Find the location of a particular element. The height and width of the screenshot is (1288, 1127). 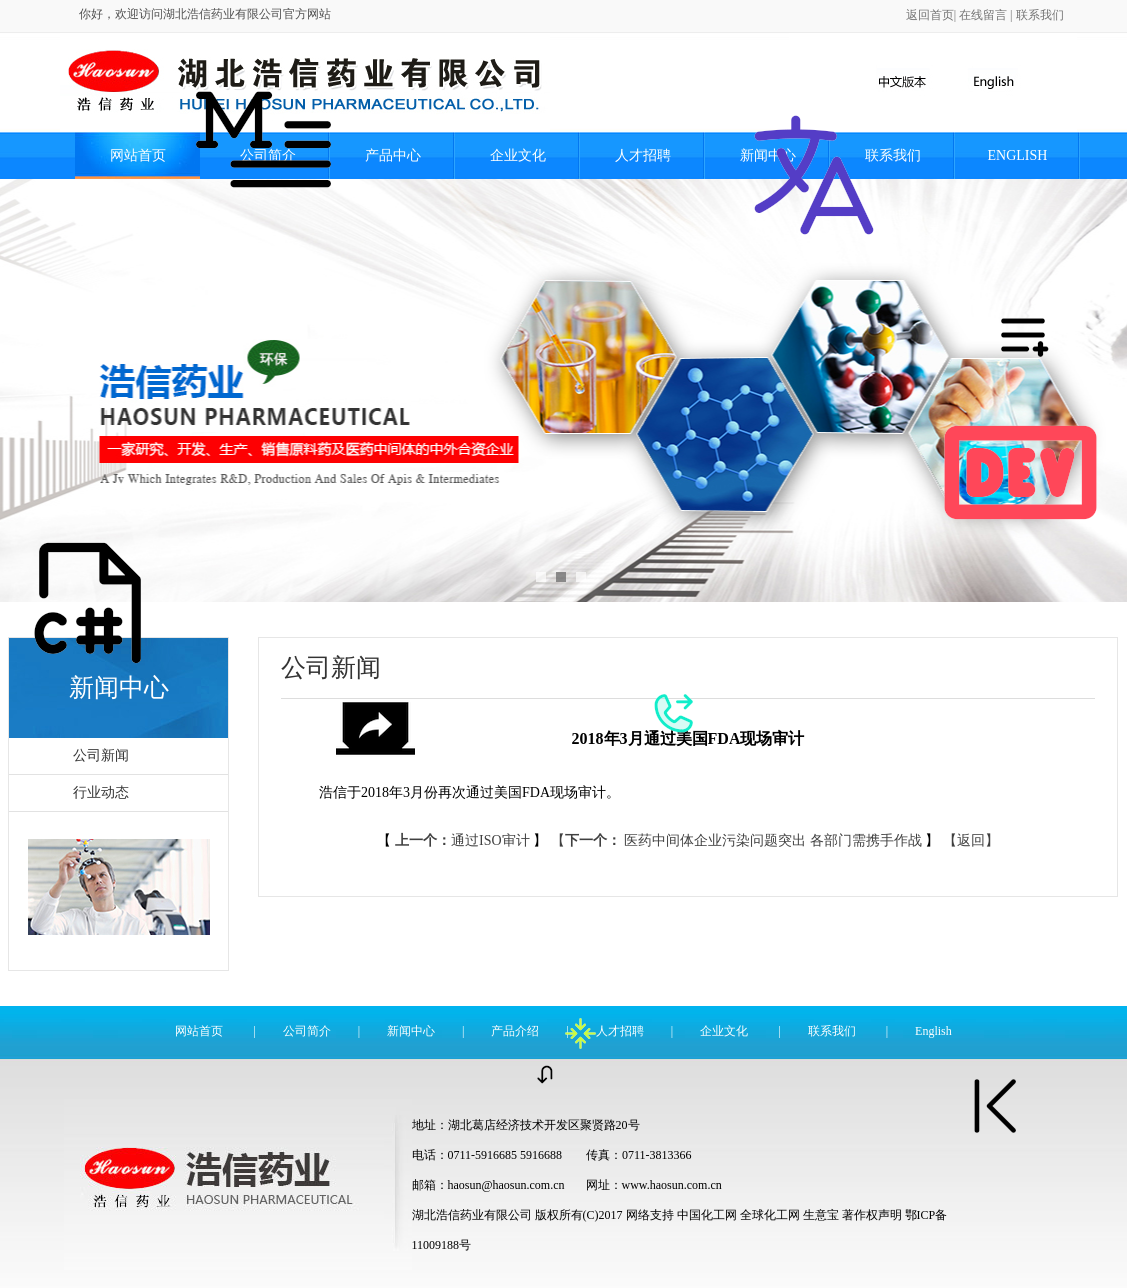

a C# source code file is located at coordinates (90, 603).